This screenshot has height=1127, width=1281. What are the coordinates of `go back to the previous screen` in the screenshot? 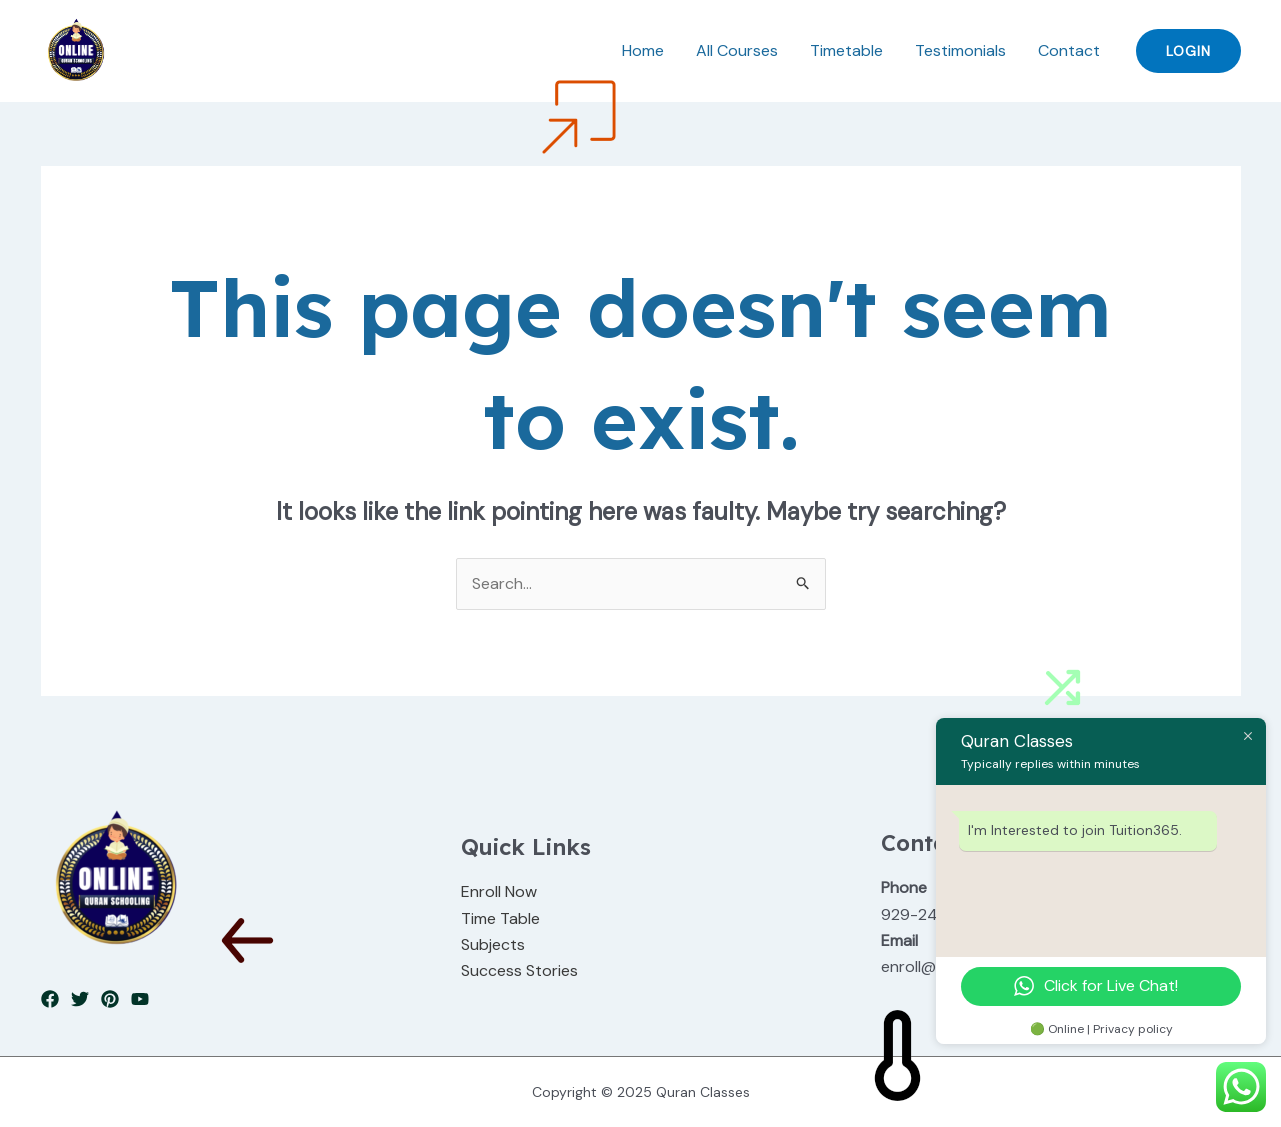 It's located at (247, 940).